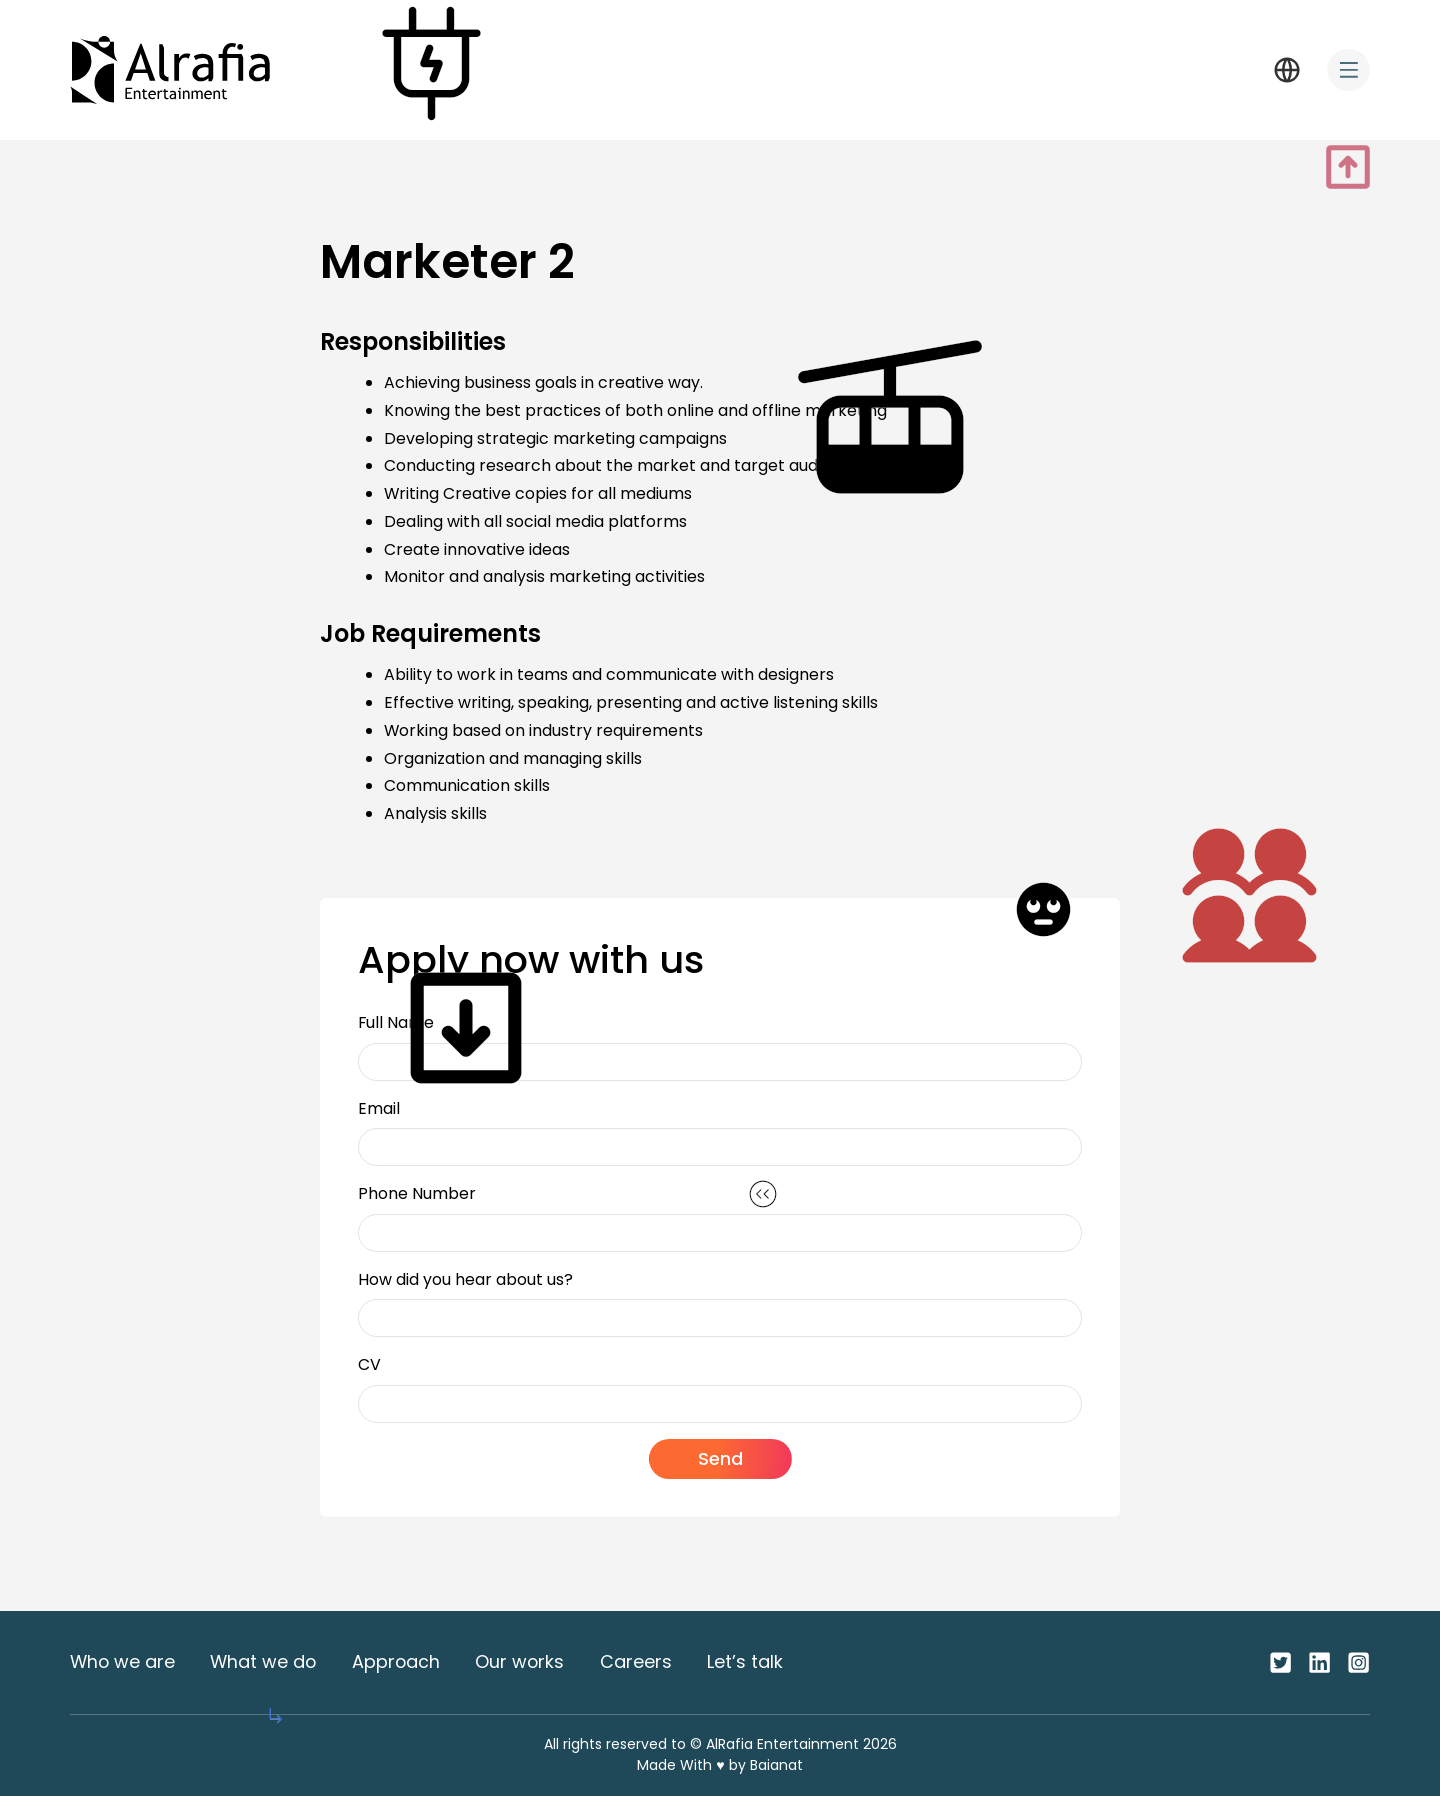  What do you see at coordinates (274, 1715) in the screenshot?
I see `reply to a message or comment` at bounding box center [274, 1715].